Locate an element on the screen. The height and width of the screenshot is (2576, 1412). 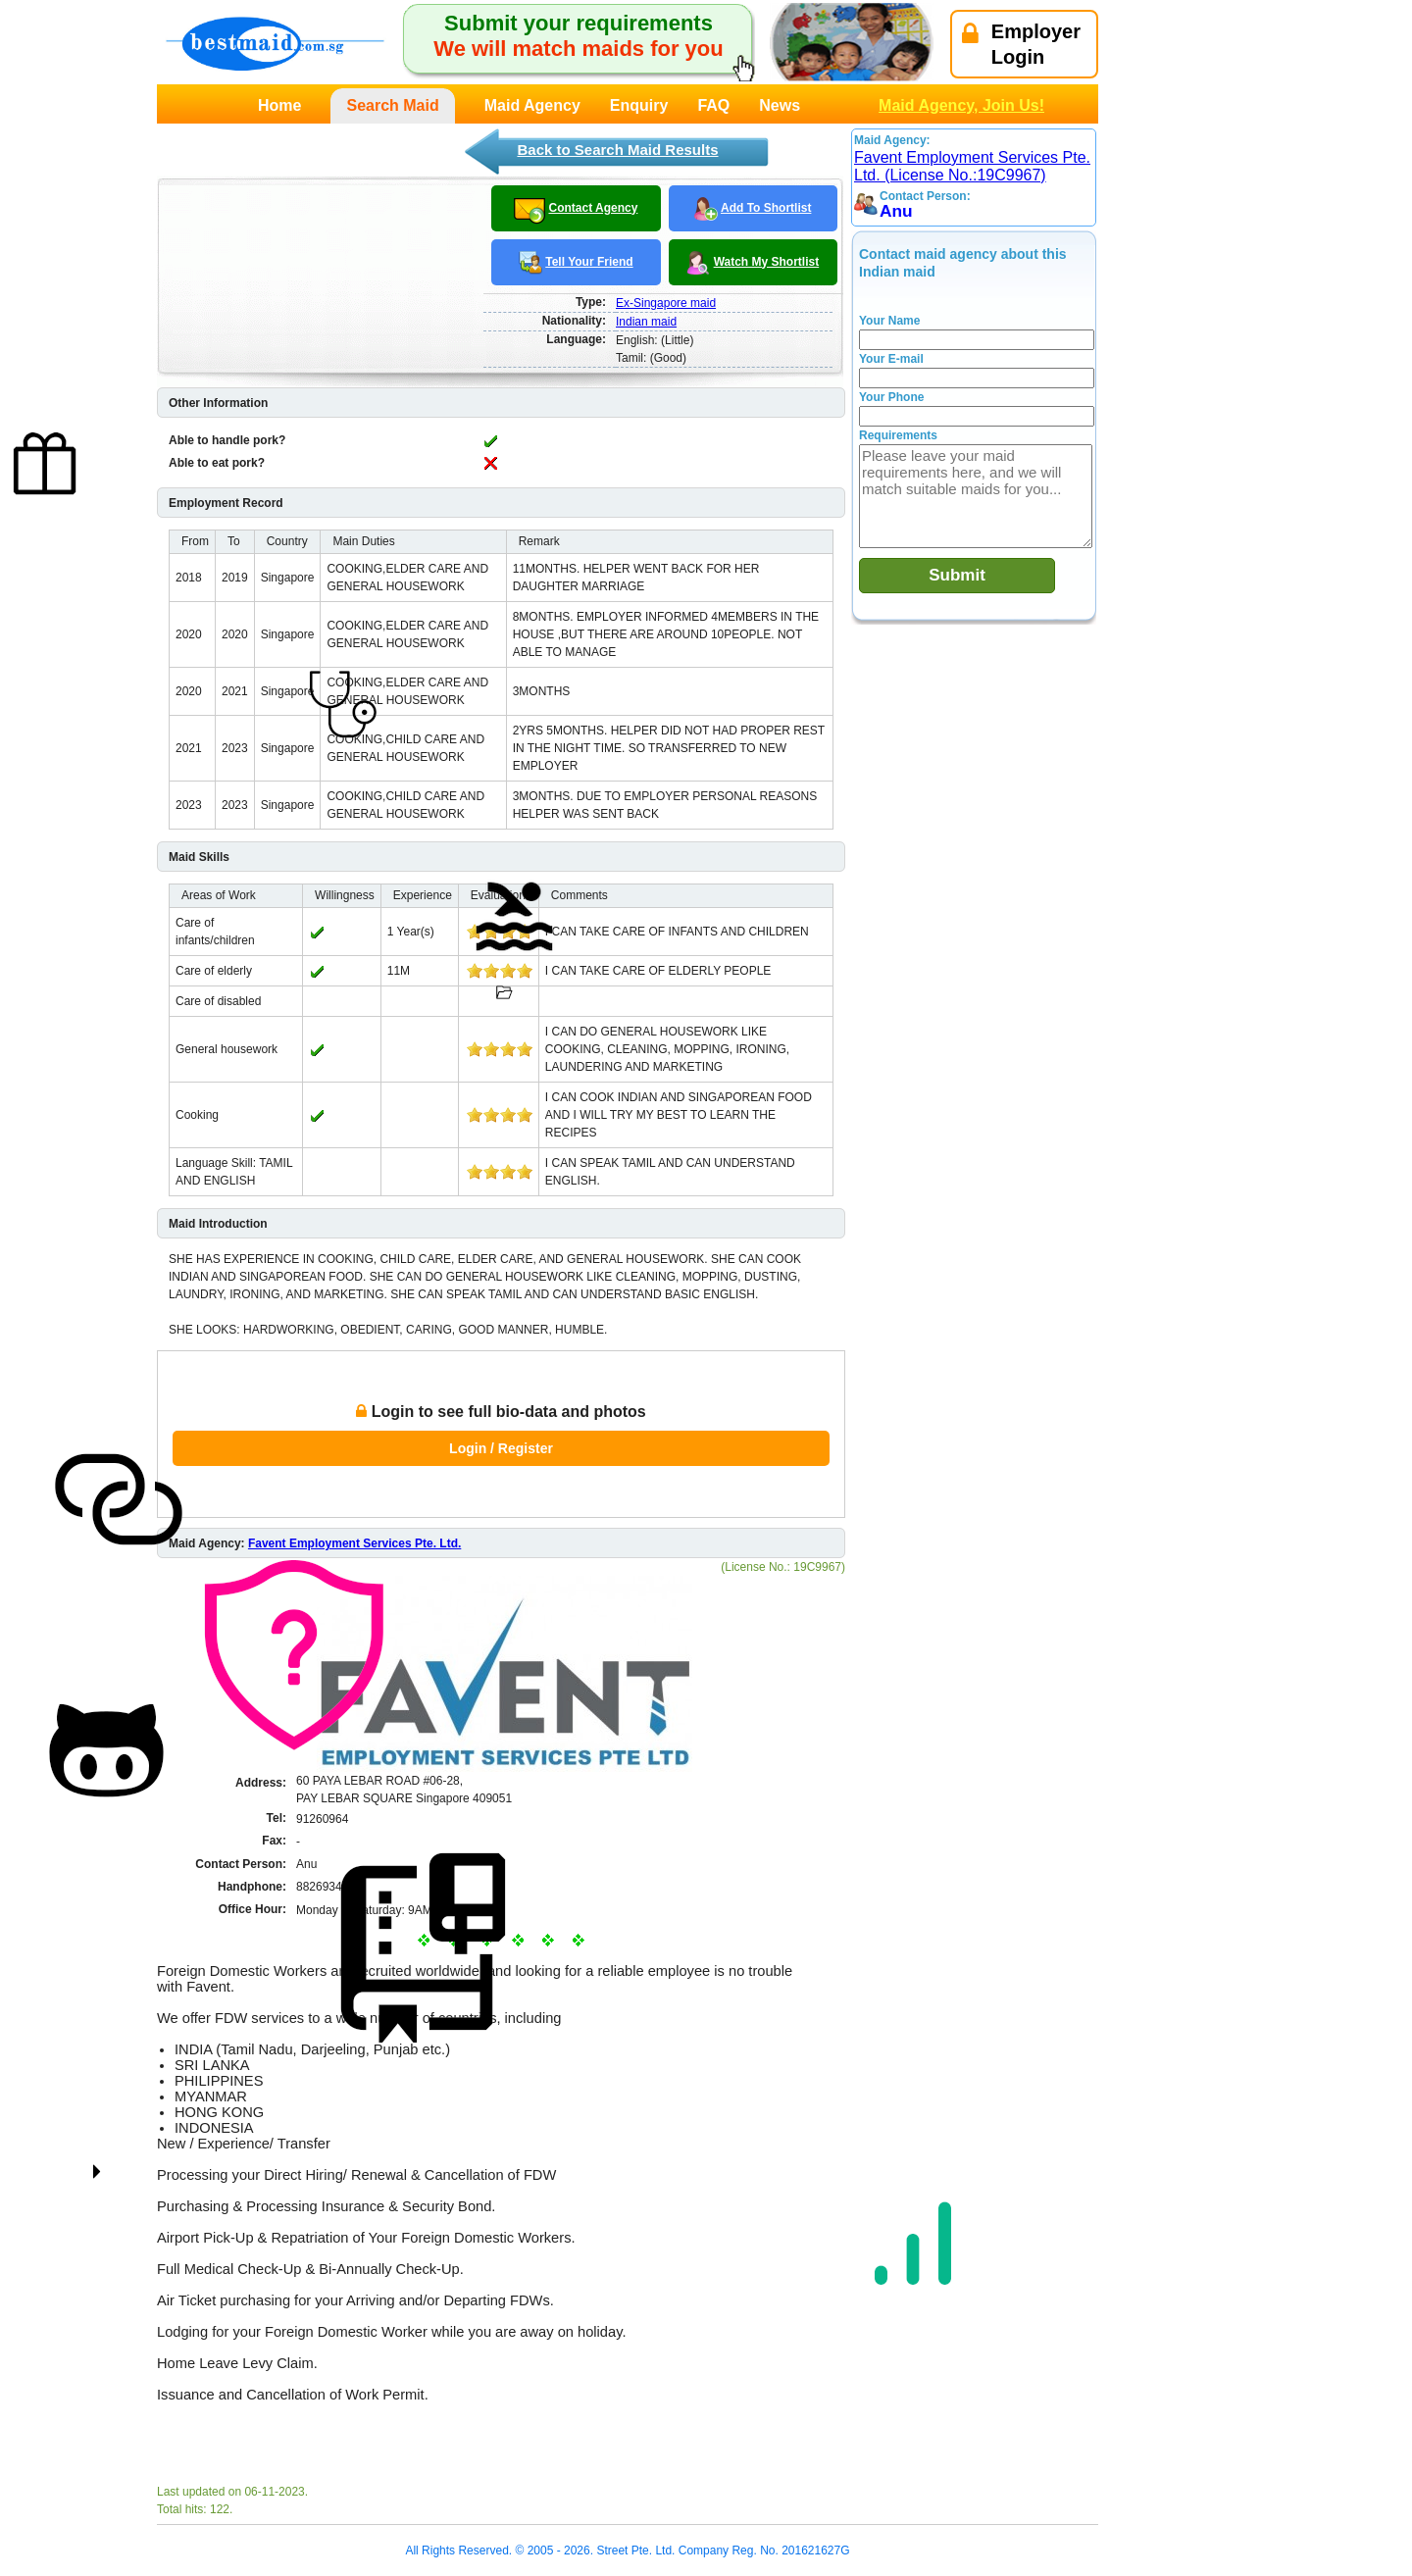
insert or create a hyperlink is located at coordinates (119, 1499).